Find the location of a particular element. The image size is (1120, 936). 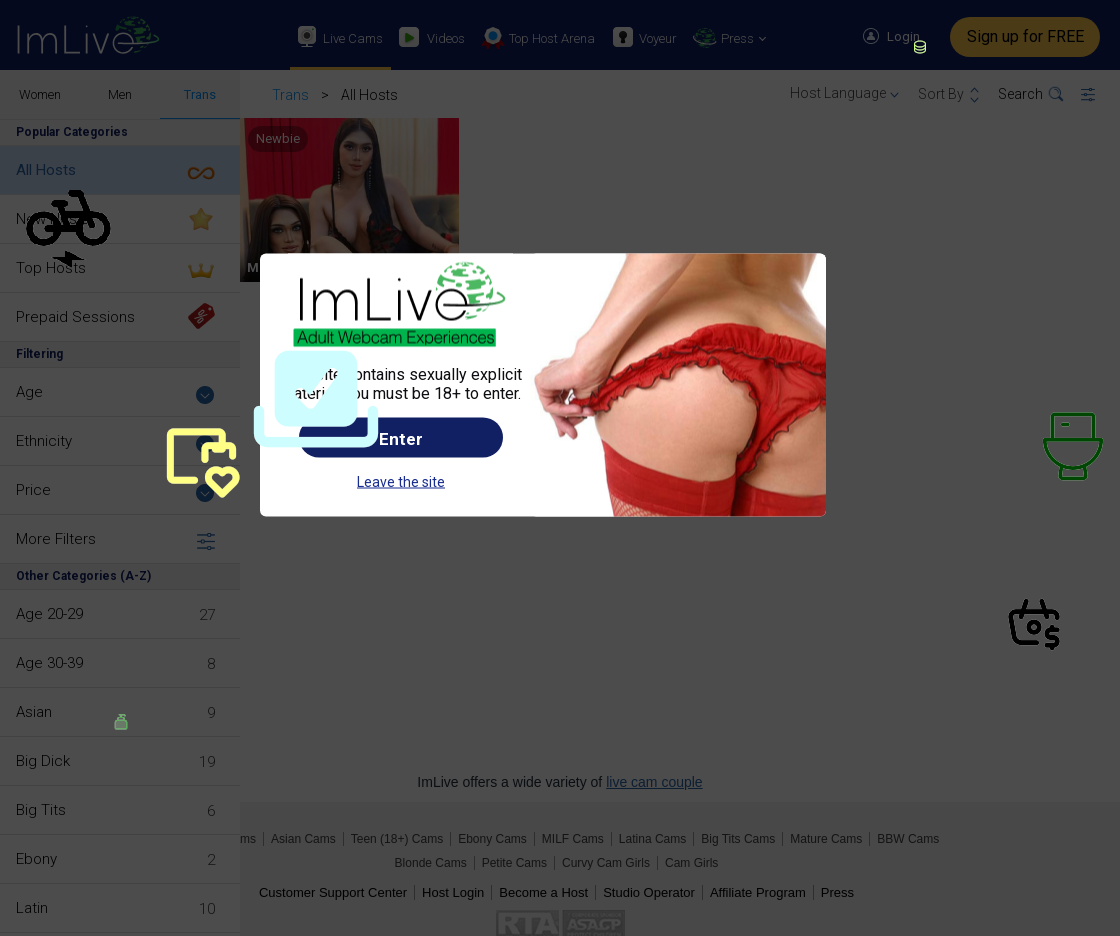

access hygiene or handwashing reminders is located at coordinates (121, 722).